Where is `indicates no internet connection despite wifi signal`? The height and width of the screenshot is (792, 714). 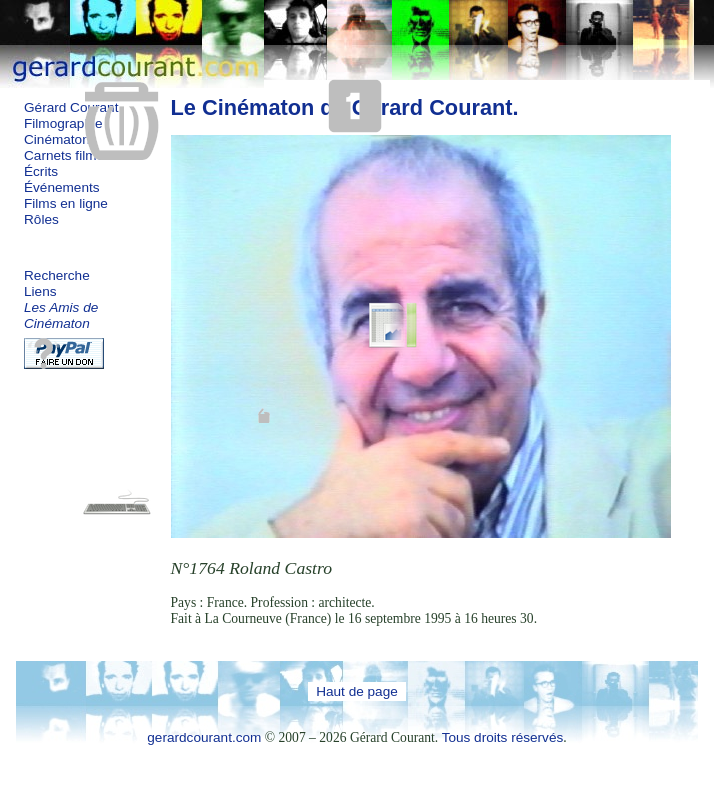
indicates no internet connection despite wifi signal is located at coordinates (43, 347).